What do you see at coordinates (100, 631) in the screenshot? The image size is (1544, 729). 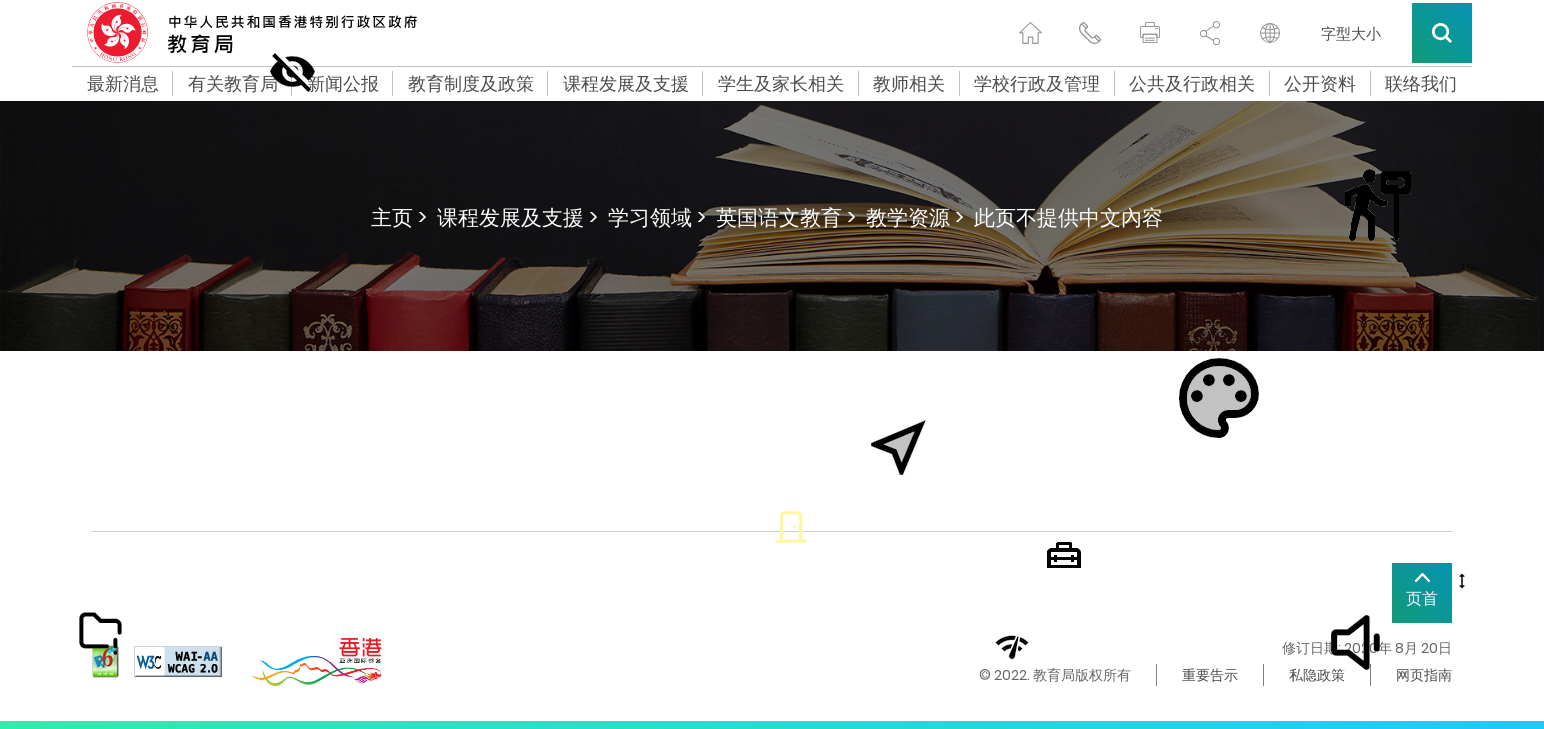 I see `folder contains items requiring attention` at bounding box center [100, 631].